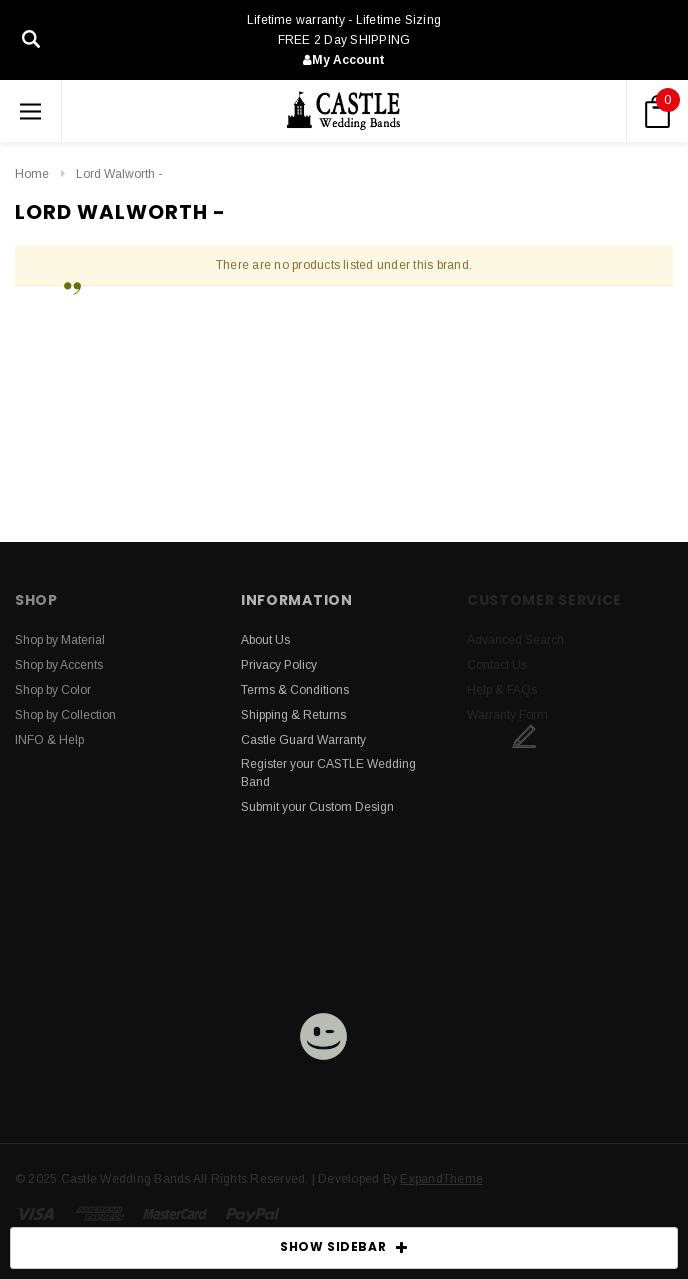 The width and height of the screenshot is (688, 1279). What do you see at coordinates (72, 288) in the screenshot?
I see `punctuation input mode is currently inactive` at bounding box center [72, 288].